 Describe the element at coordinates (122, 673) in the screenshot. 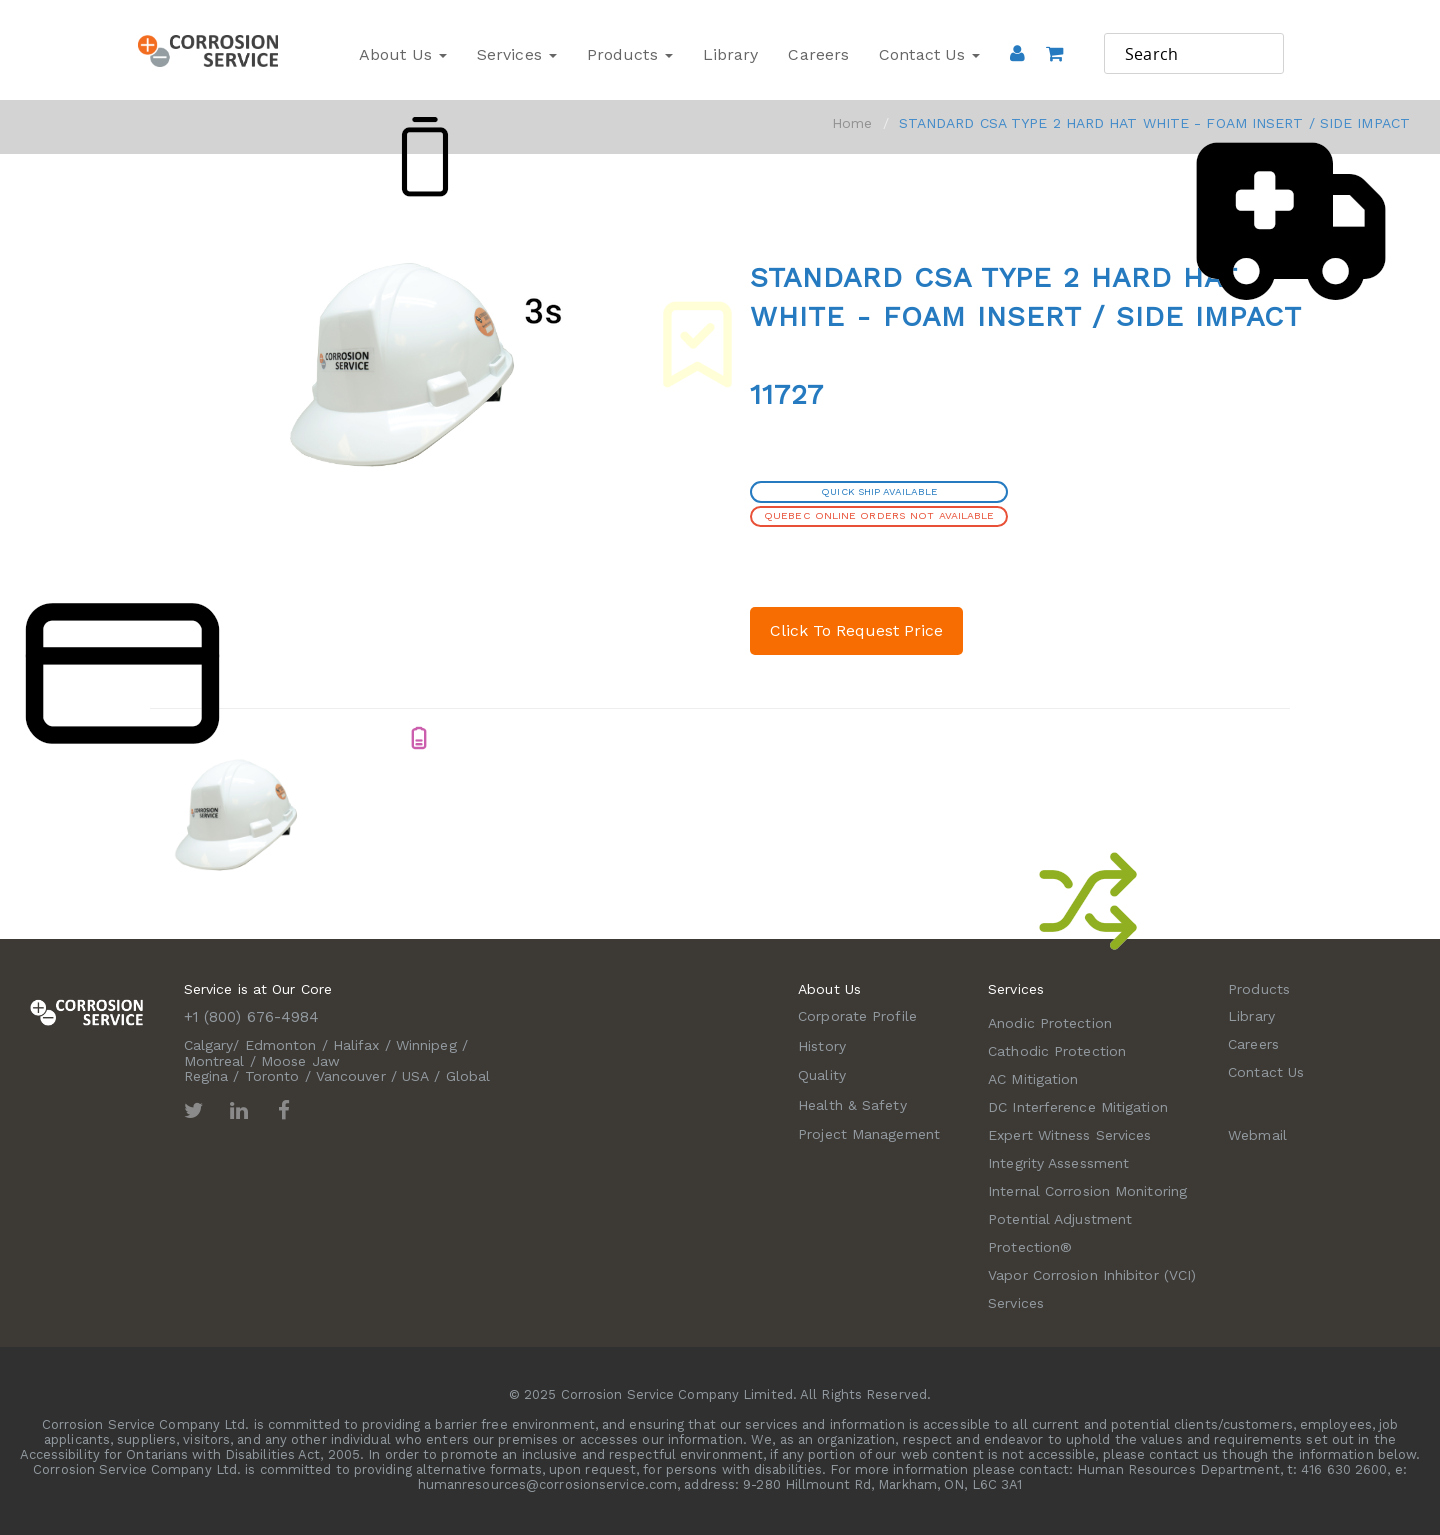

I see `manage payment methods` at that location.